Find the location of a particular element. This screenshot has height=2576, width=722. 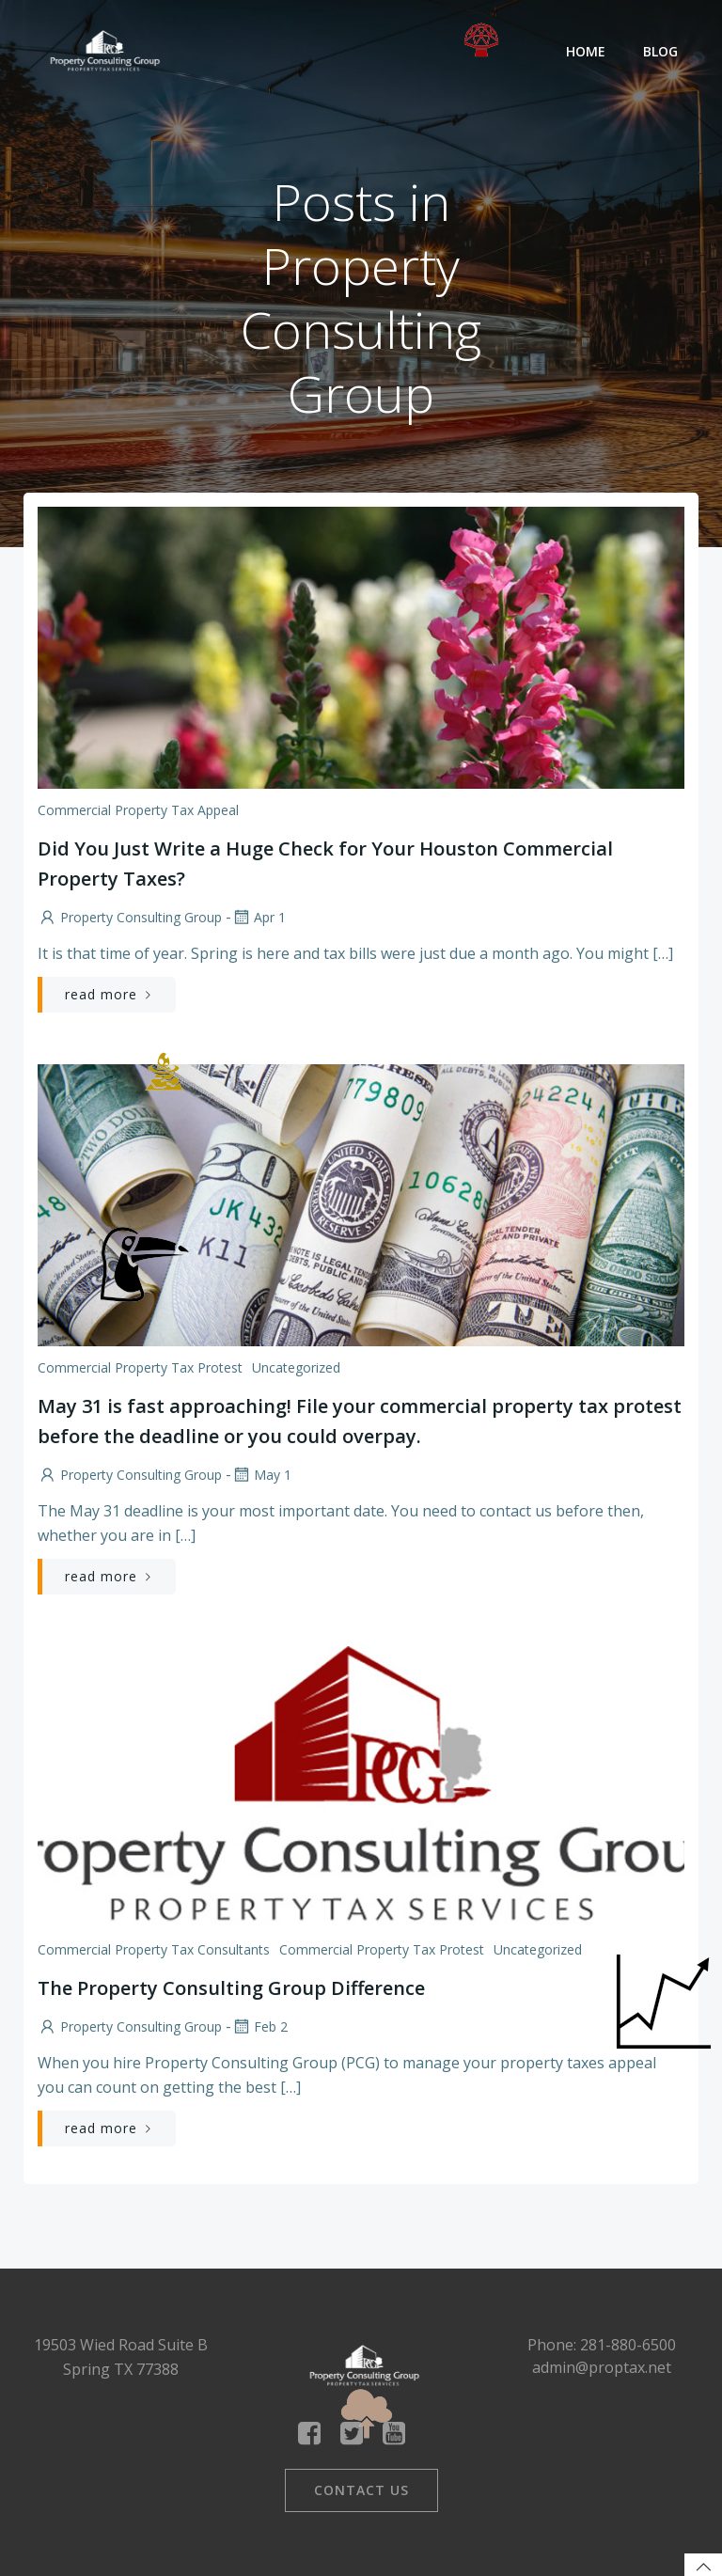

upload file to cloud storage is located at coordinates (367, 2413).